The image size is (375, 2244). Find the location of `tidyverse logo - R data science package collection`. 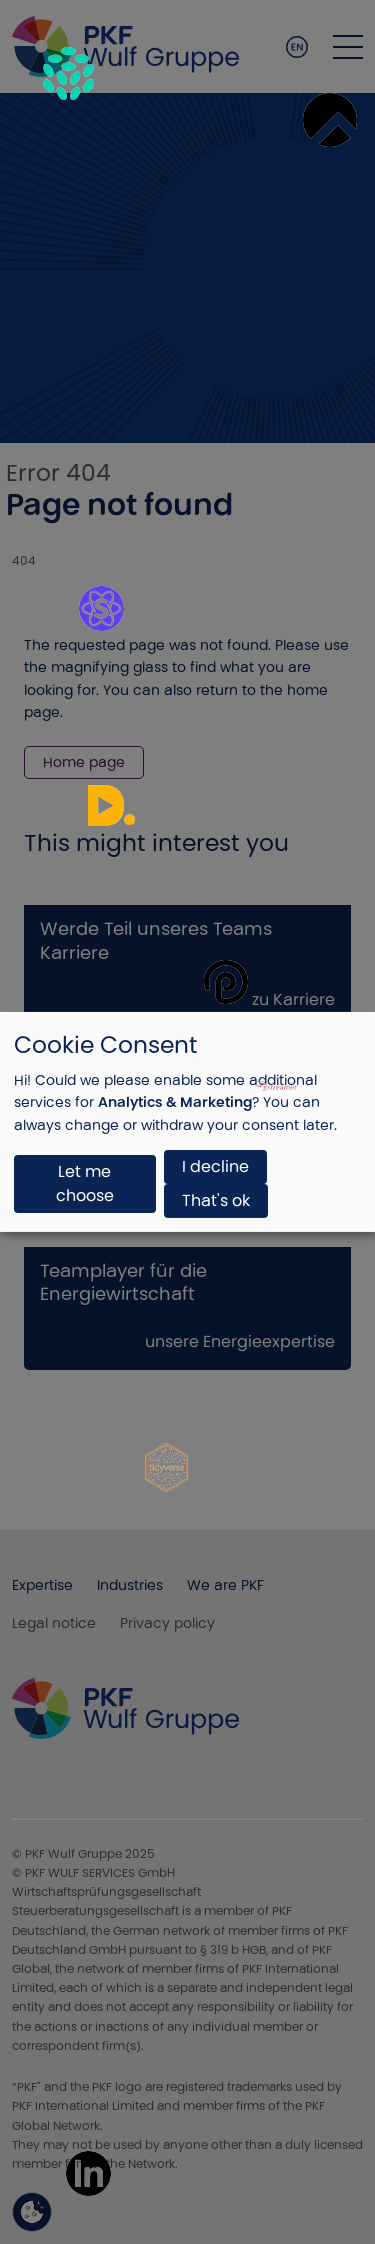

tidyverse logo - R data science package collection is located at coordinates (166, 1467).